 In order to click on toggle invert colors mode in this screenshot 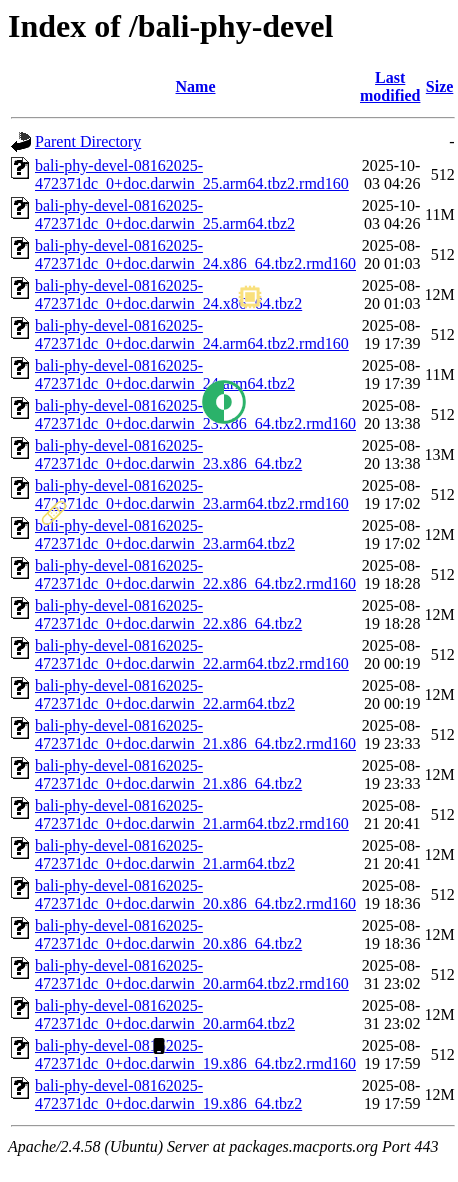, I will do `click(224, 402)`.